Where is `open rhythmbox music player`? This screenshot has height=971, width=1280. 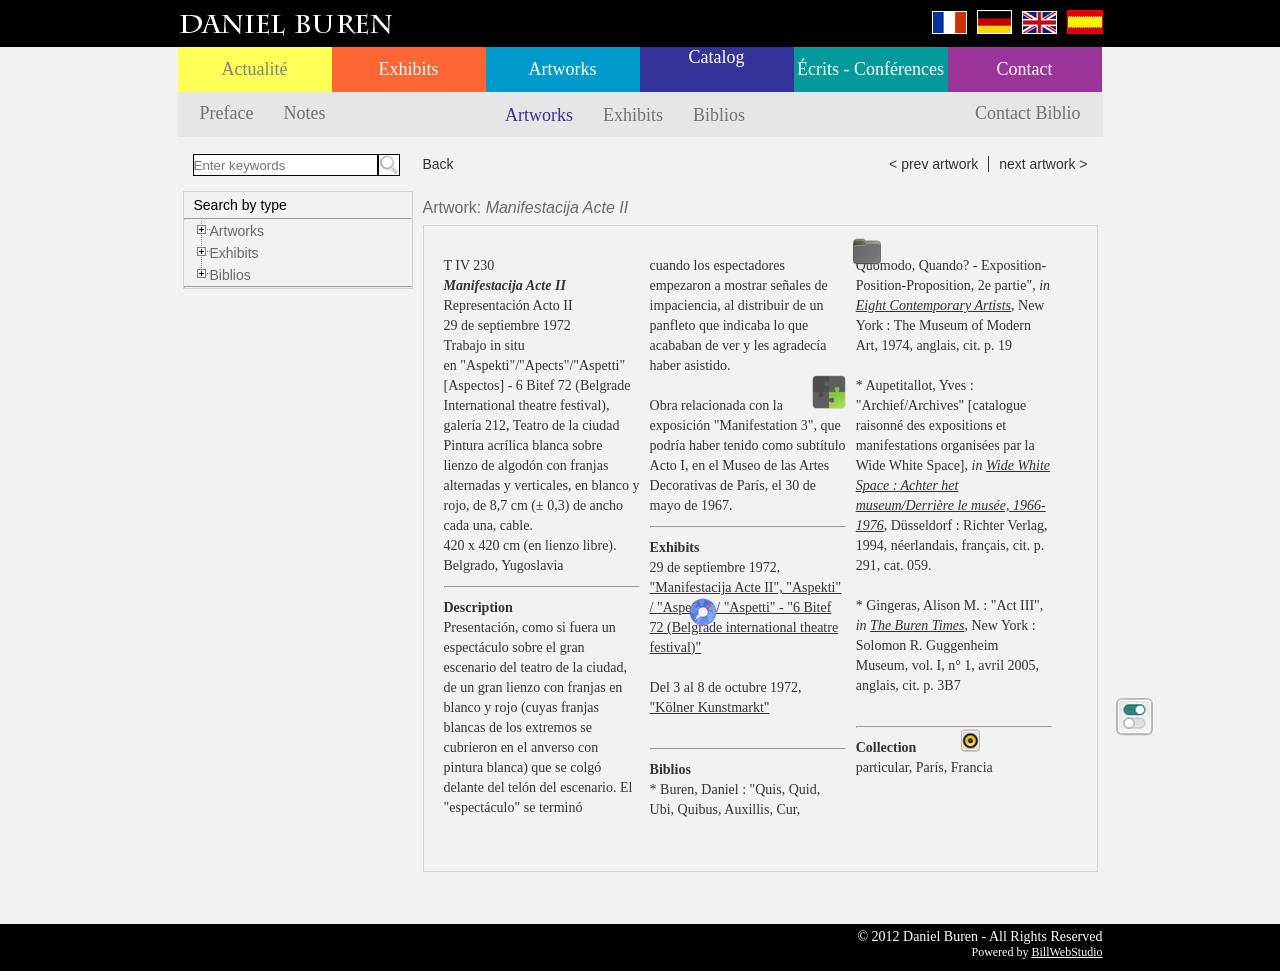
open rhythmbox music player is located at coordinates (970, 740).